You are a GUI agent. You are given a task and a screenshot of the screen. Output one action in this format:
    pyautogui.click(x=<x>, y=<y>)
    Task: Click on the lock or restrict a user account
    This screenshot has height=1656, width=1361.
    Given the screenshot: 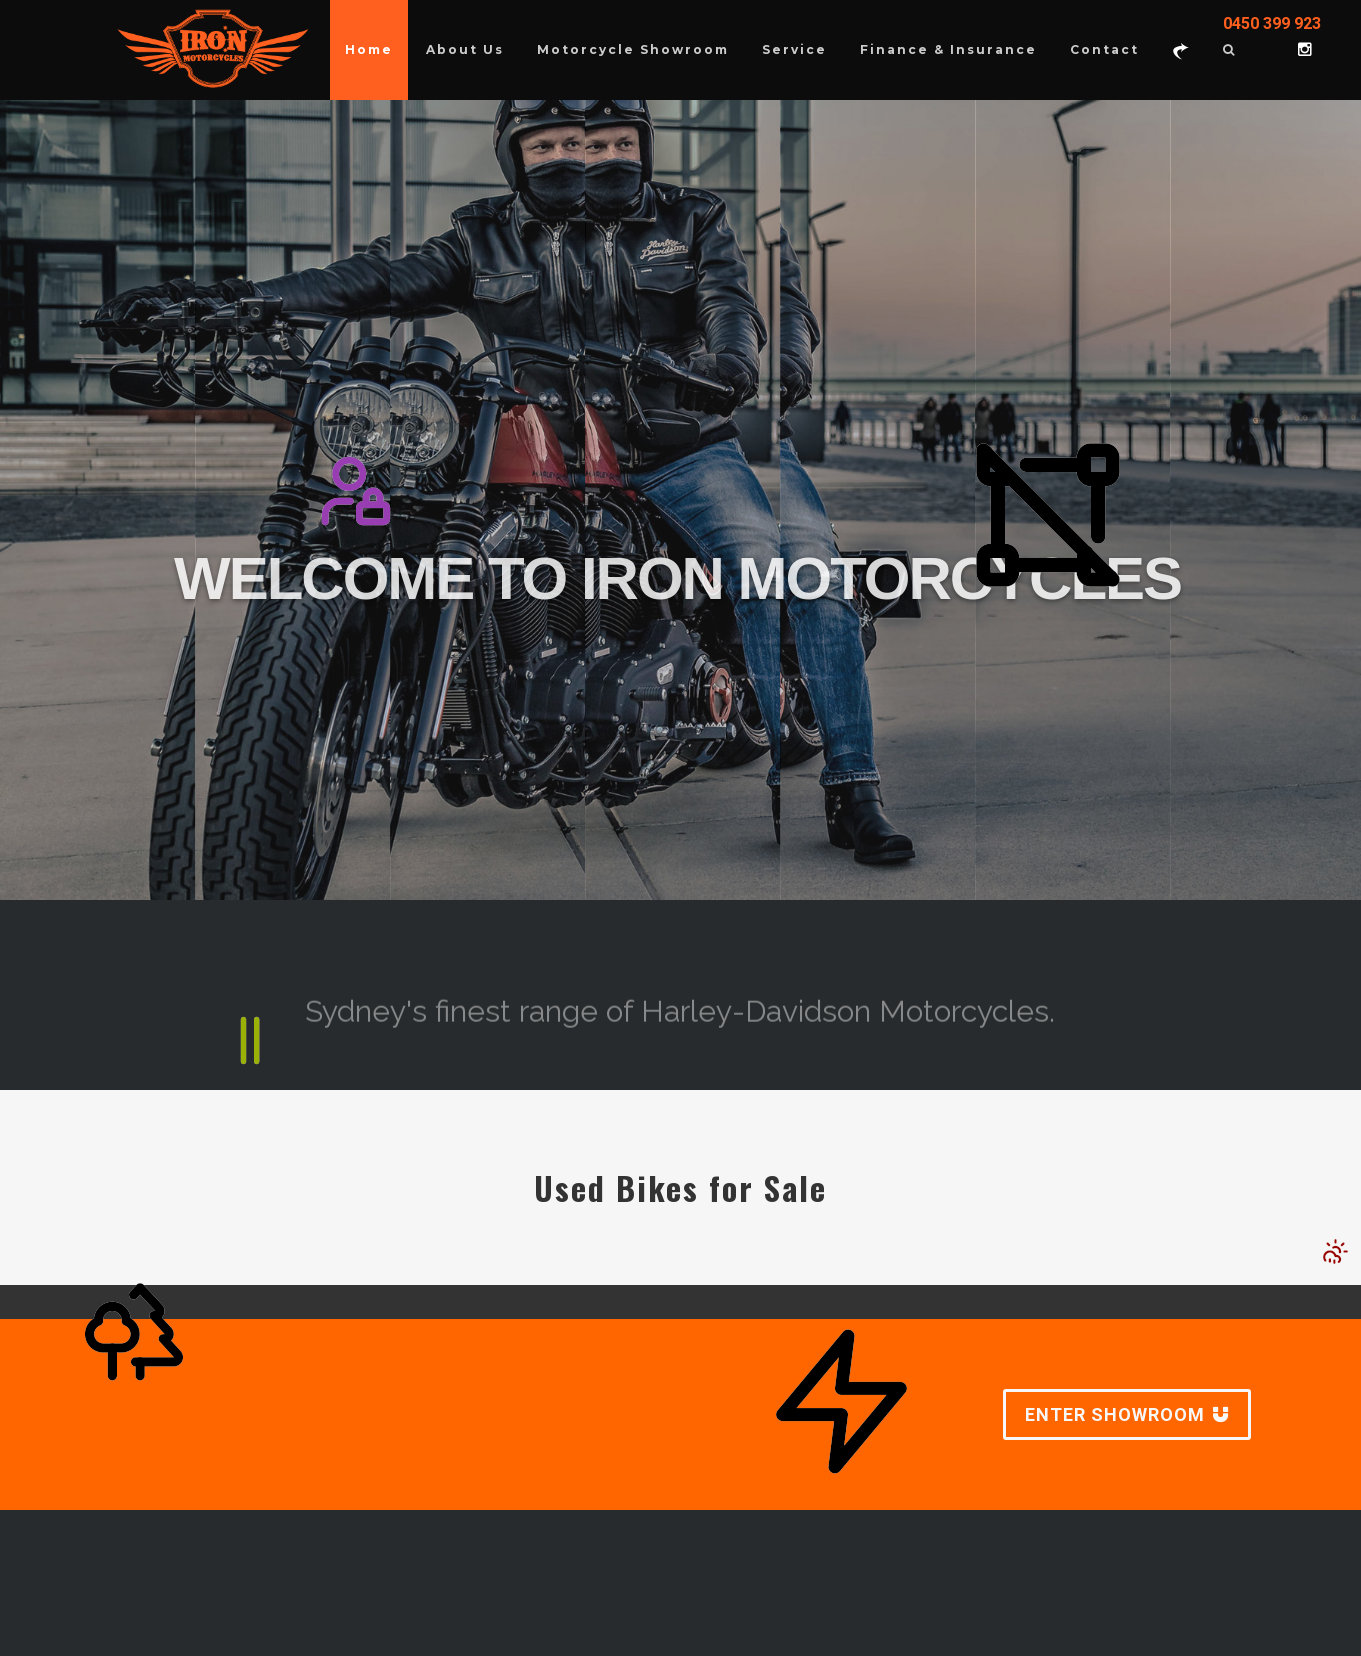 What is the action you would take?
    pyautogui.click(x=356, y=491)
    